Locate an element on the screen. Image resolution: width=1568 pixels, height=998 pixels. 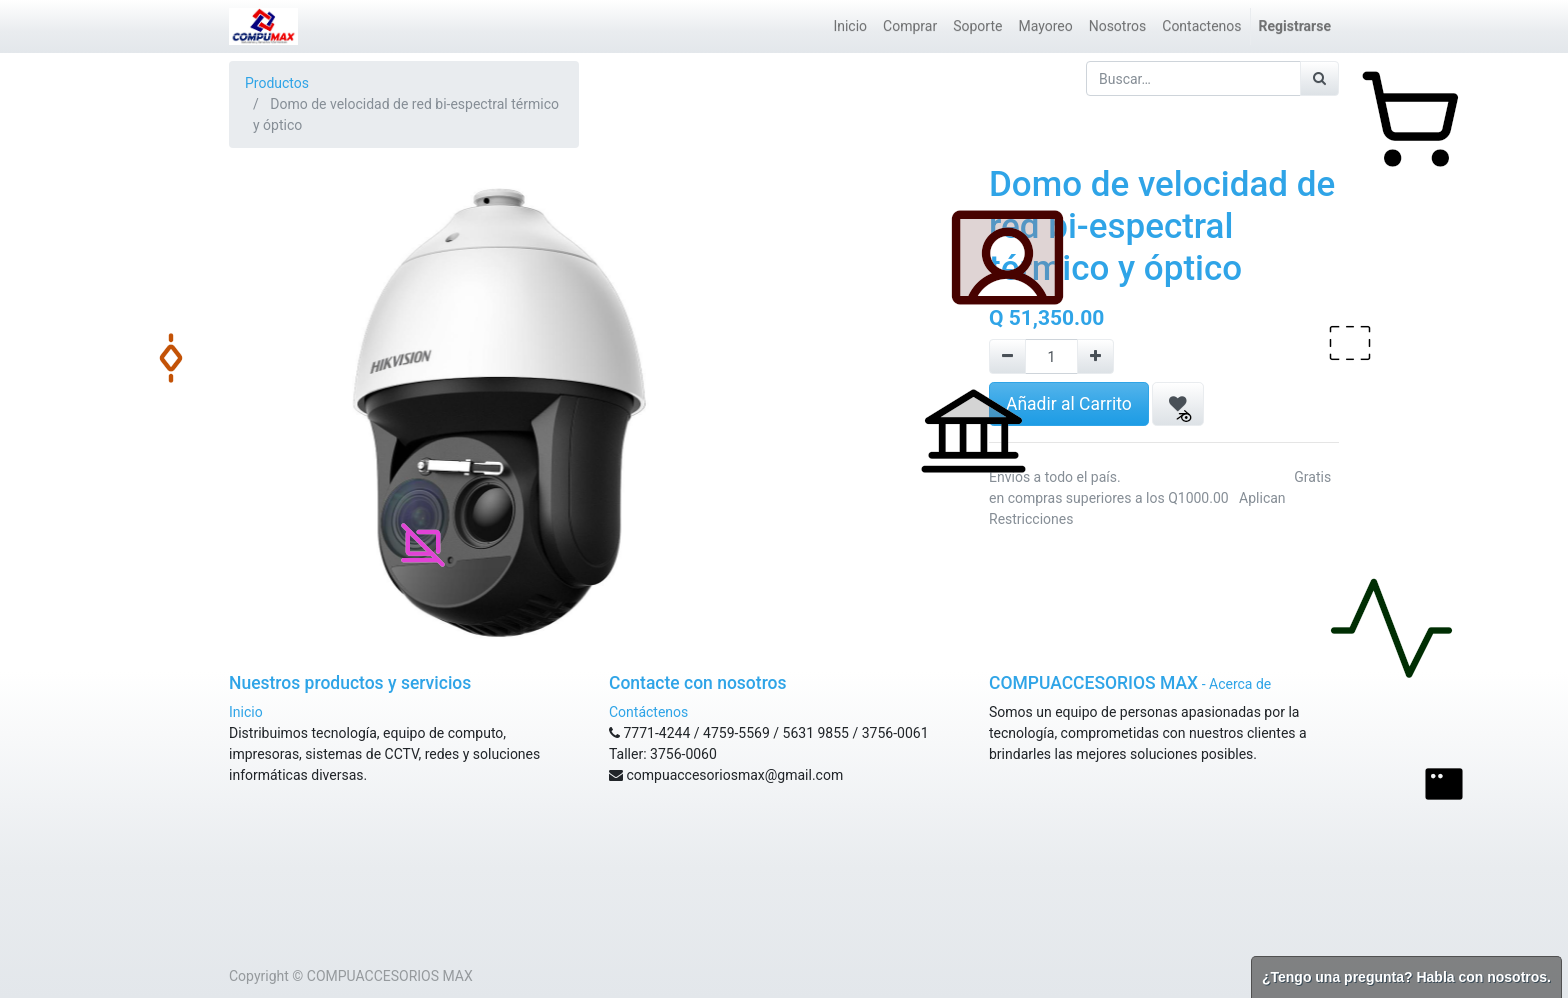
open blender 3d modeling software is located at coordinates (1184, 416).